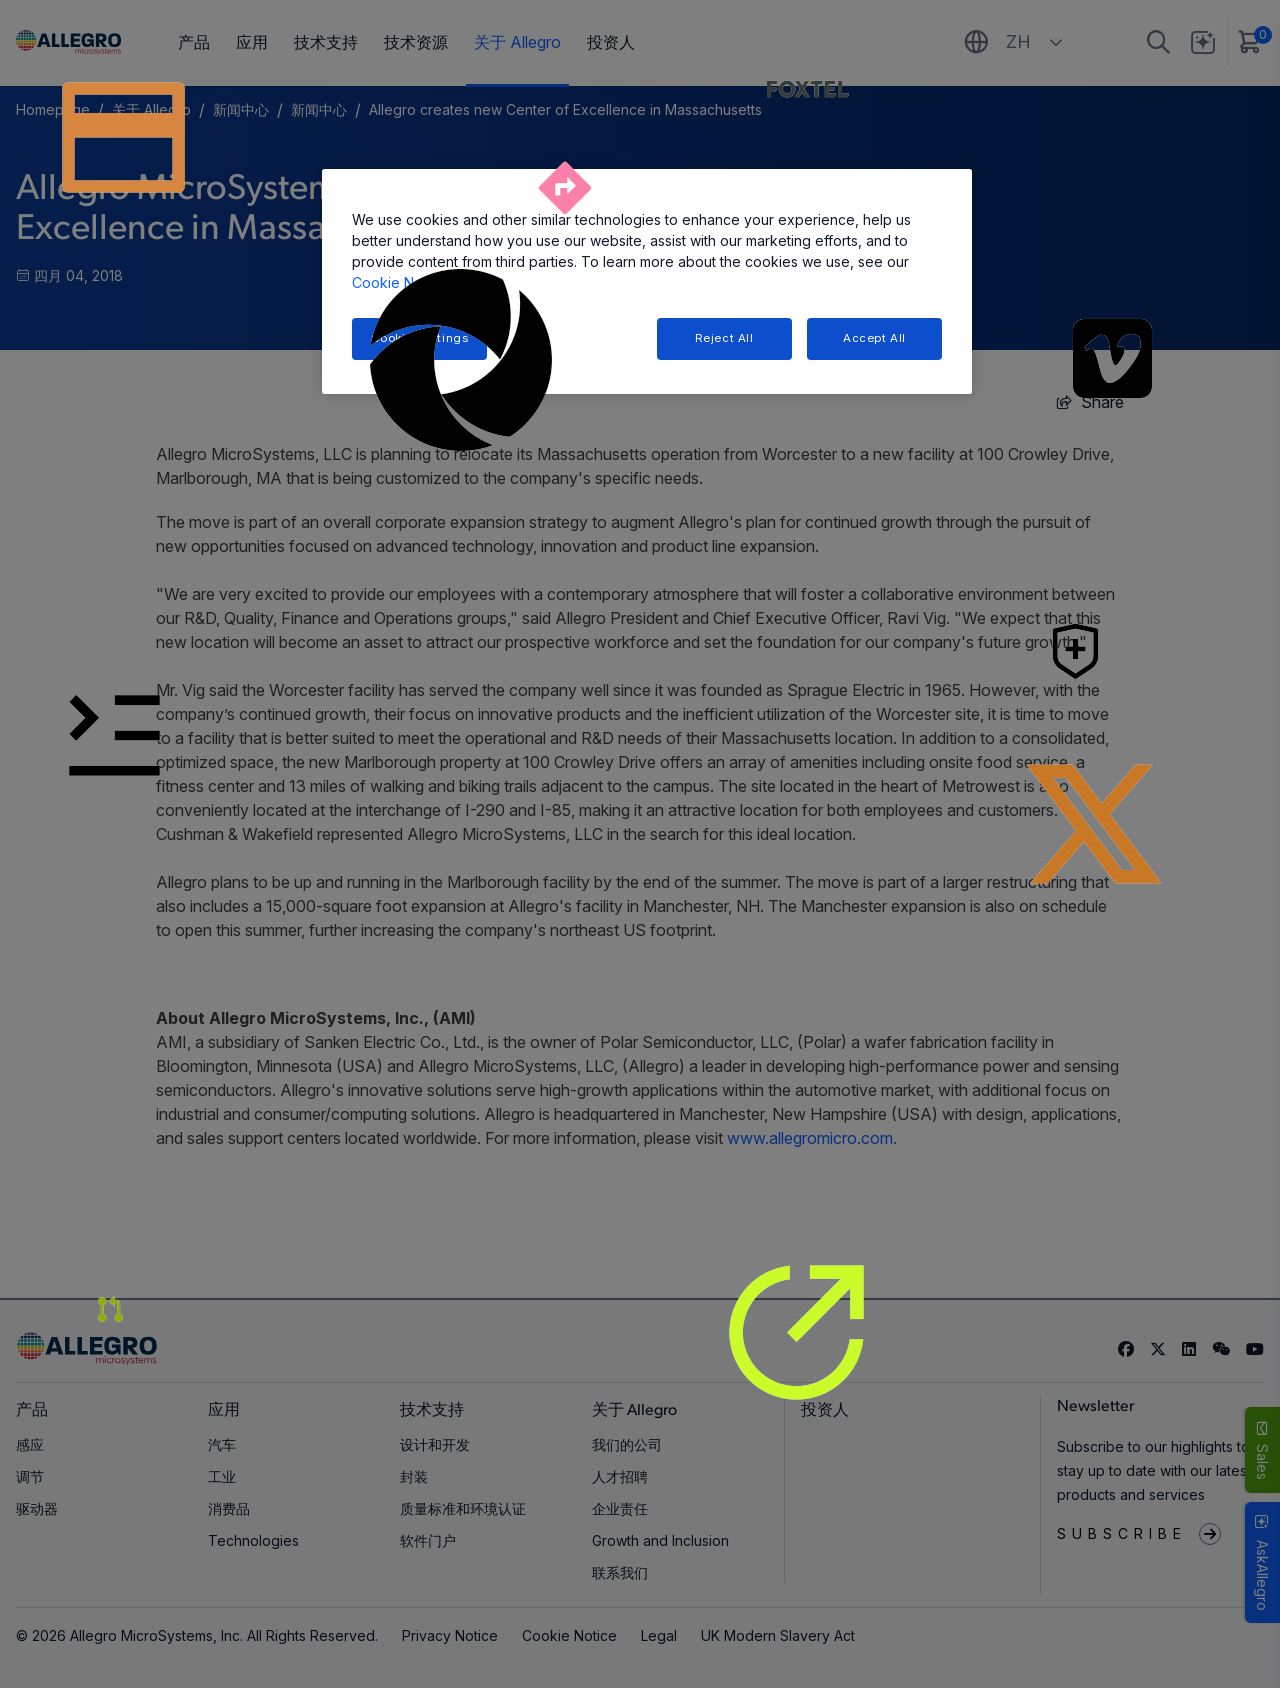  Describe the element at coordinates (1075, 651) in the screenshot. I see `add security protection or shield` at that location.